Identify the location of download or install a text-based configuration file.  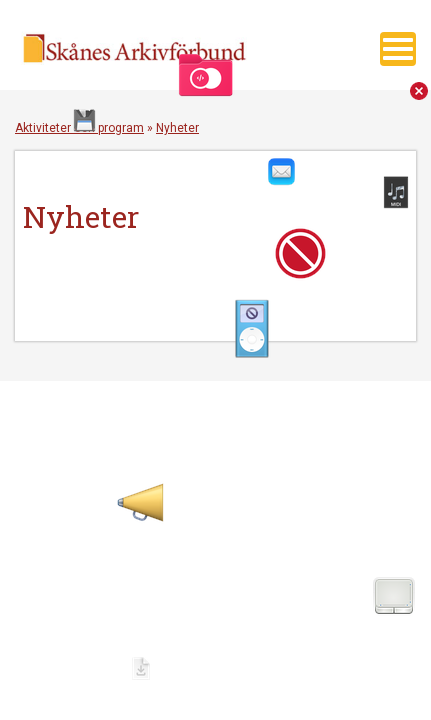
(141, 669).